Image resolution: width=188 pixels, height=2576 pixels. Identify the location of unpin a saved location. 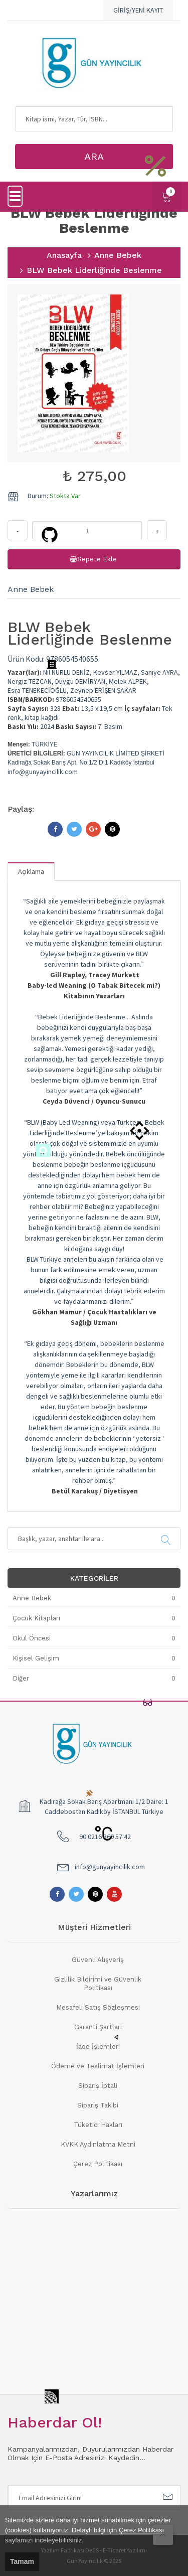
(89, 1793).